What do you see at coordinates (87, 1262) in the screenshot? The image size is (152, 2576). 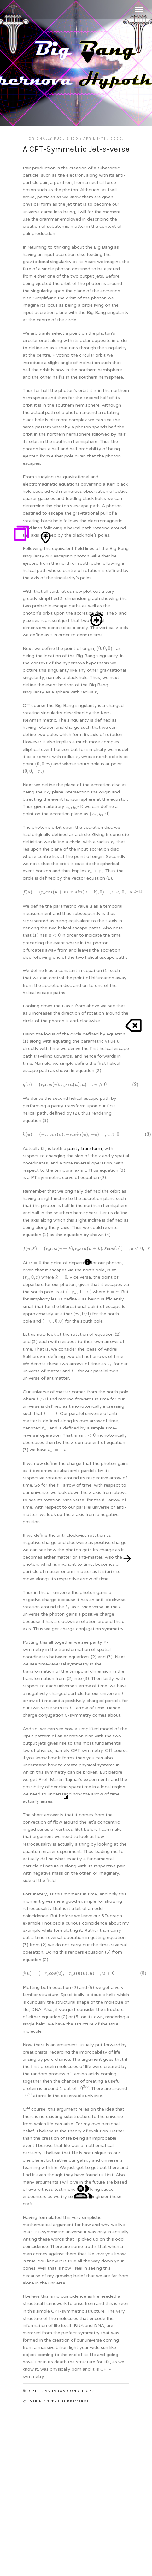 I see `view more information or details` at bounding box center [87, 1262].